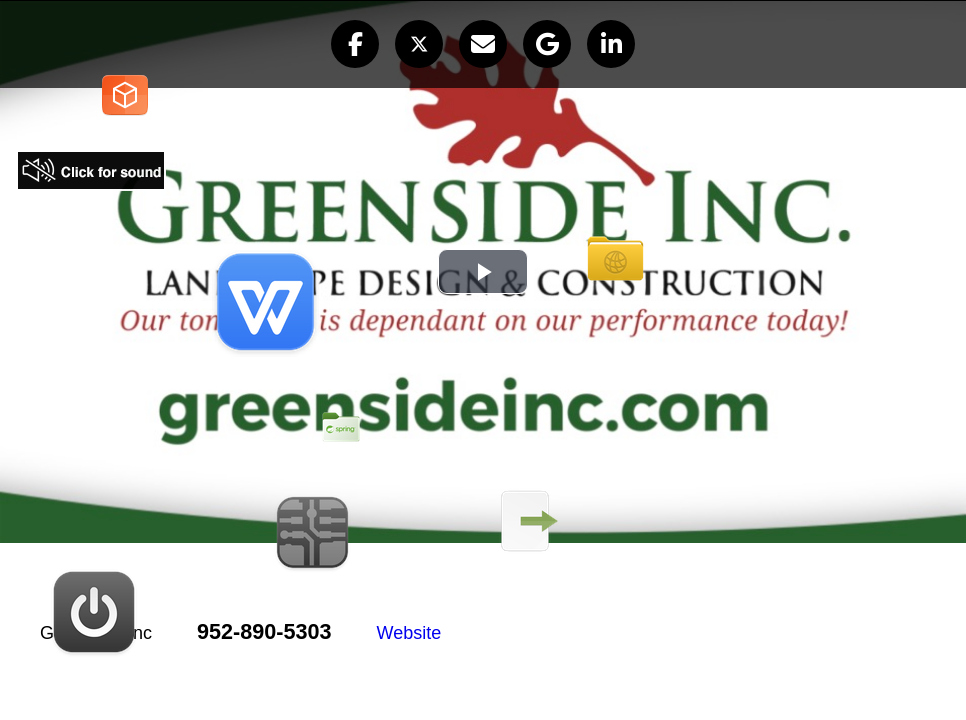  What do you see at coordinates (125, 94) in the screenshot?
I see `open a 3D model file` at bounding box center [125, 94].